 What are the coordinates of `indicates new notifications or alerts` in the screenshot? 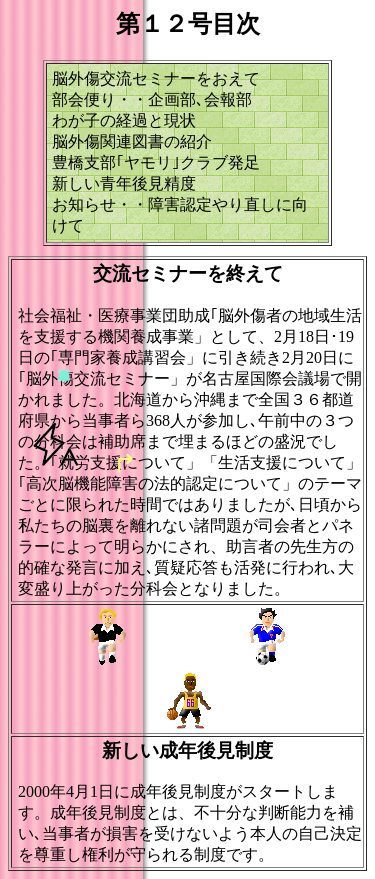 It's located at (64, 376).